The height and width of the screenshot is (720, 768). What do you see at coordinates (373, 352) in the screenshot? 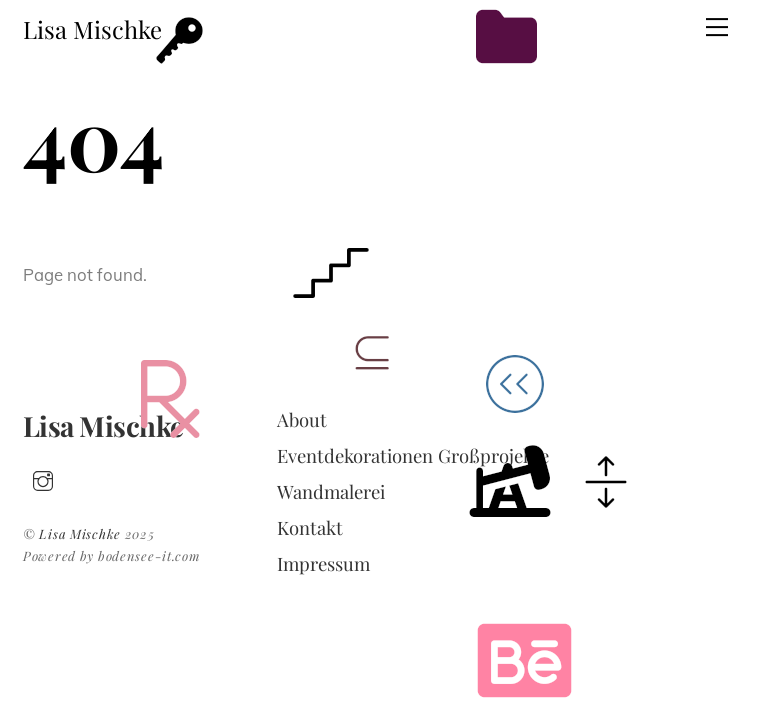
I see `indicates a subset relationship in mathematical or set operations` at bounding box center [373, 352].